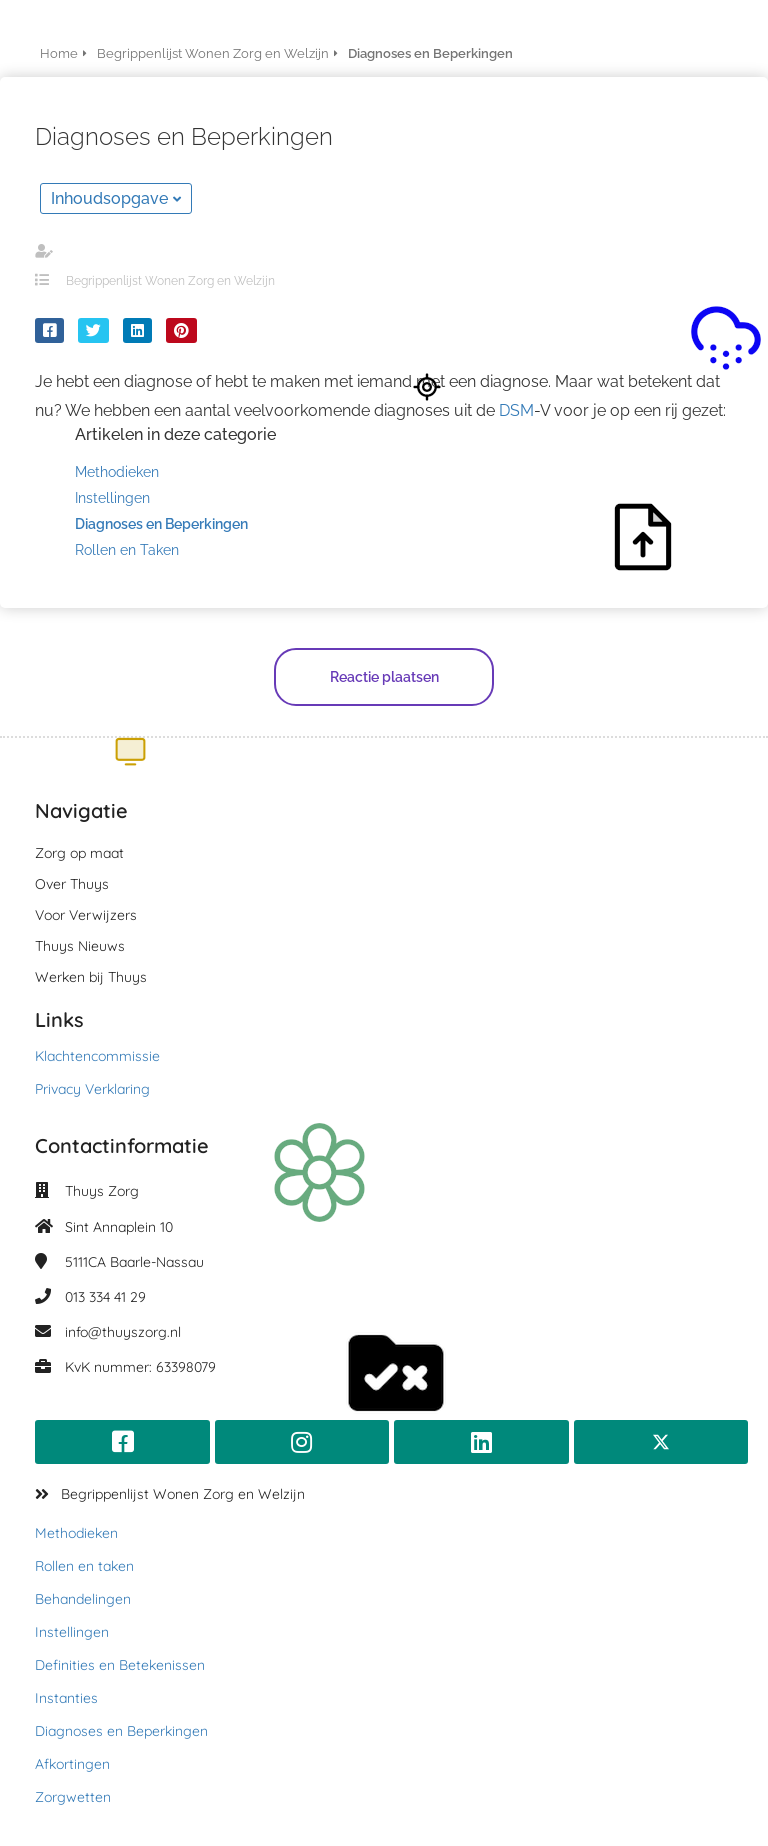 The width and height of the screenshot is (768, 1846). I want to click on current location found, so click(427, 387).